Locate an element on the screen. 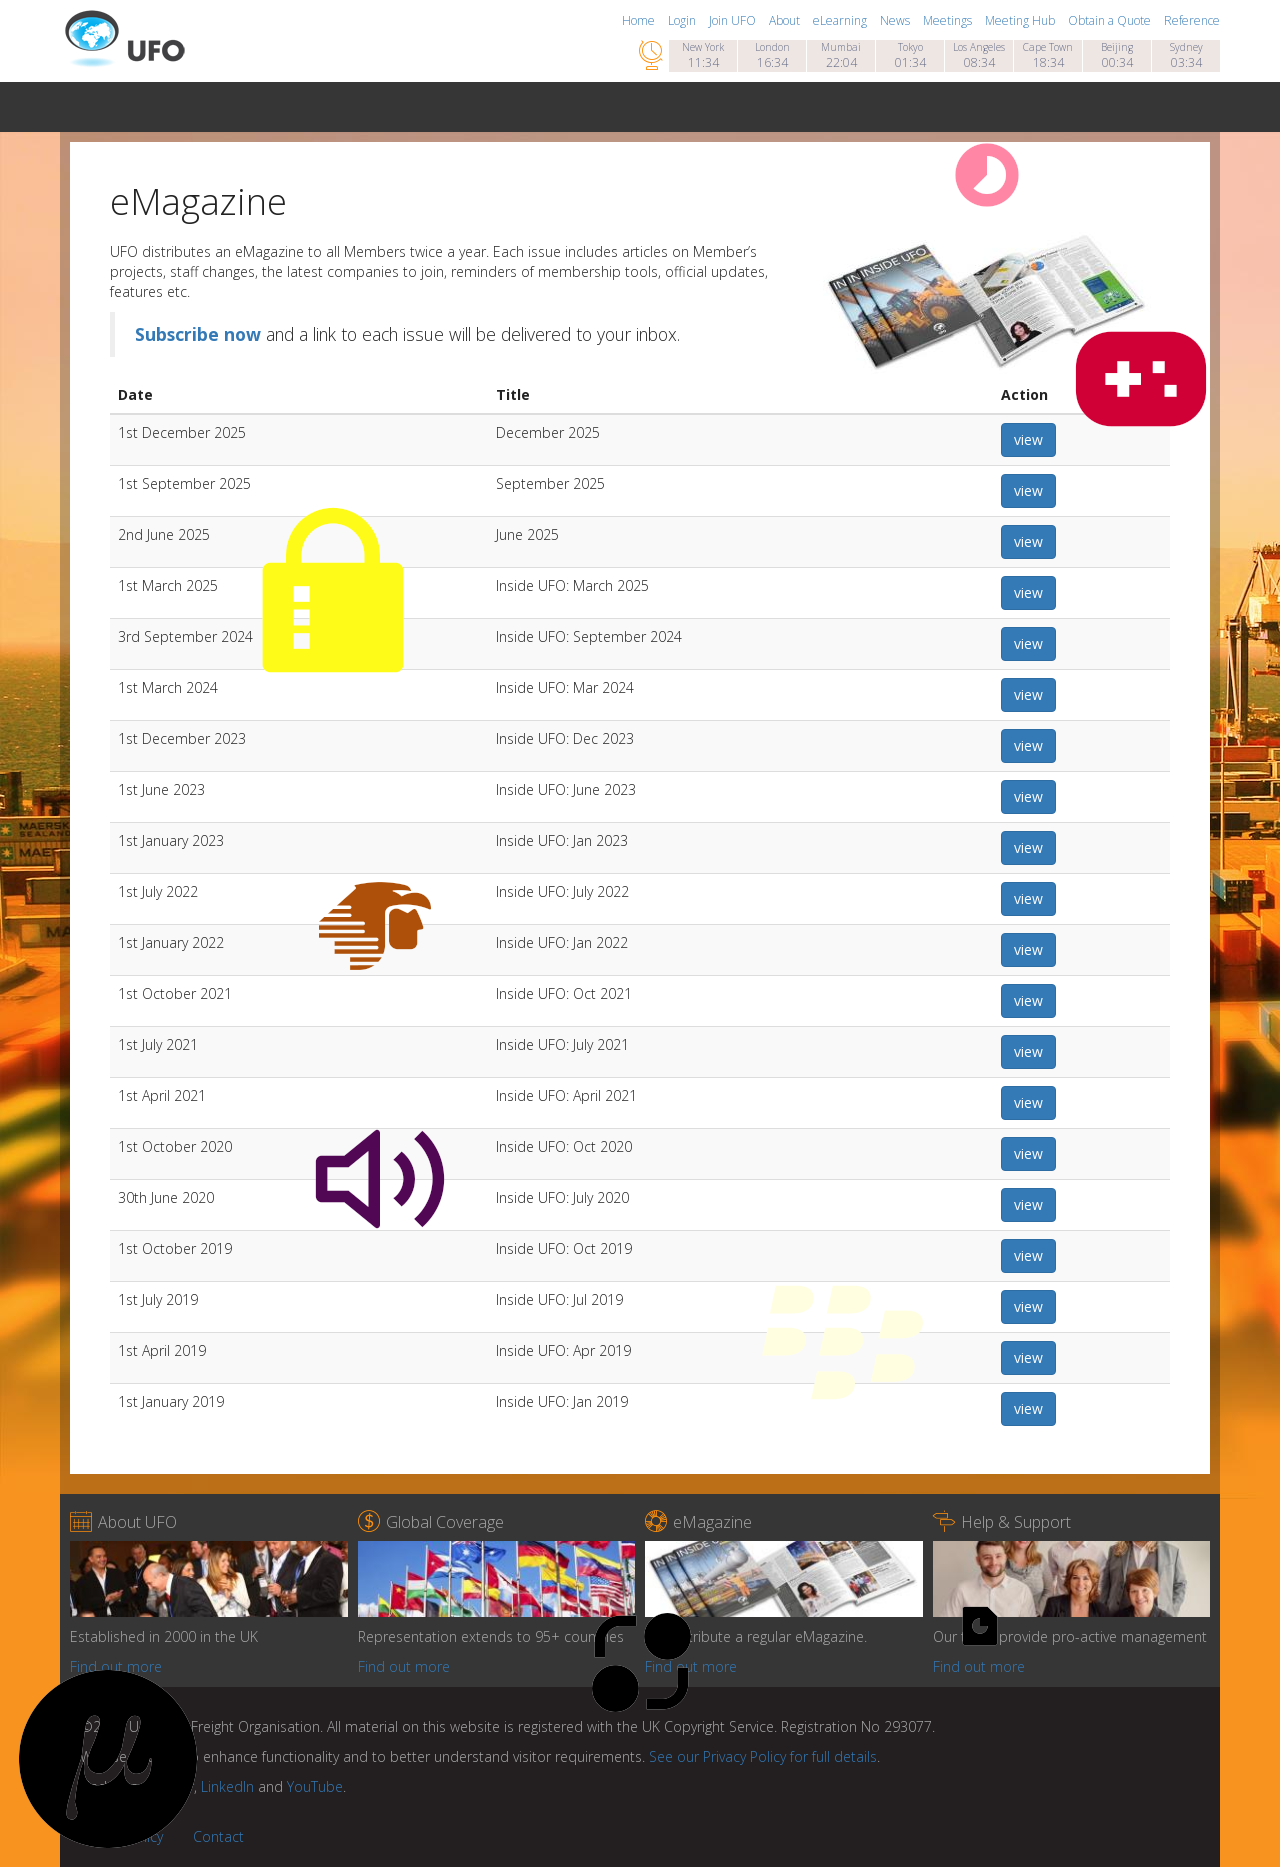  aeromexico airline logo is located at coordinates (375, 926).